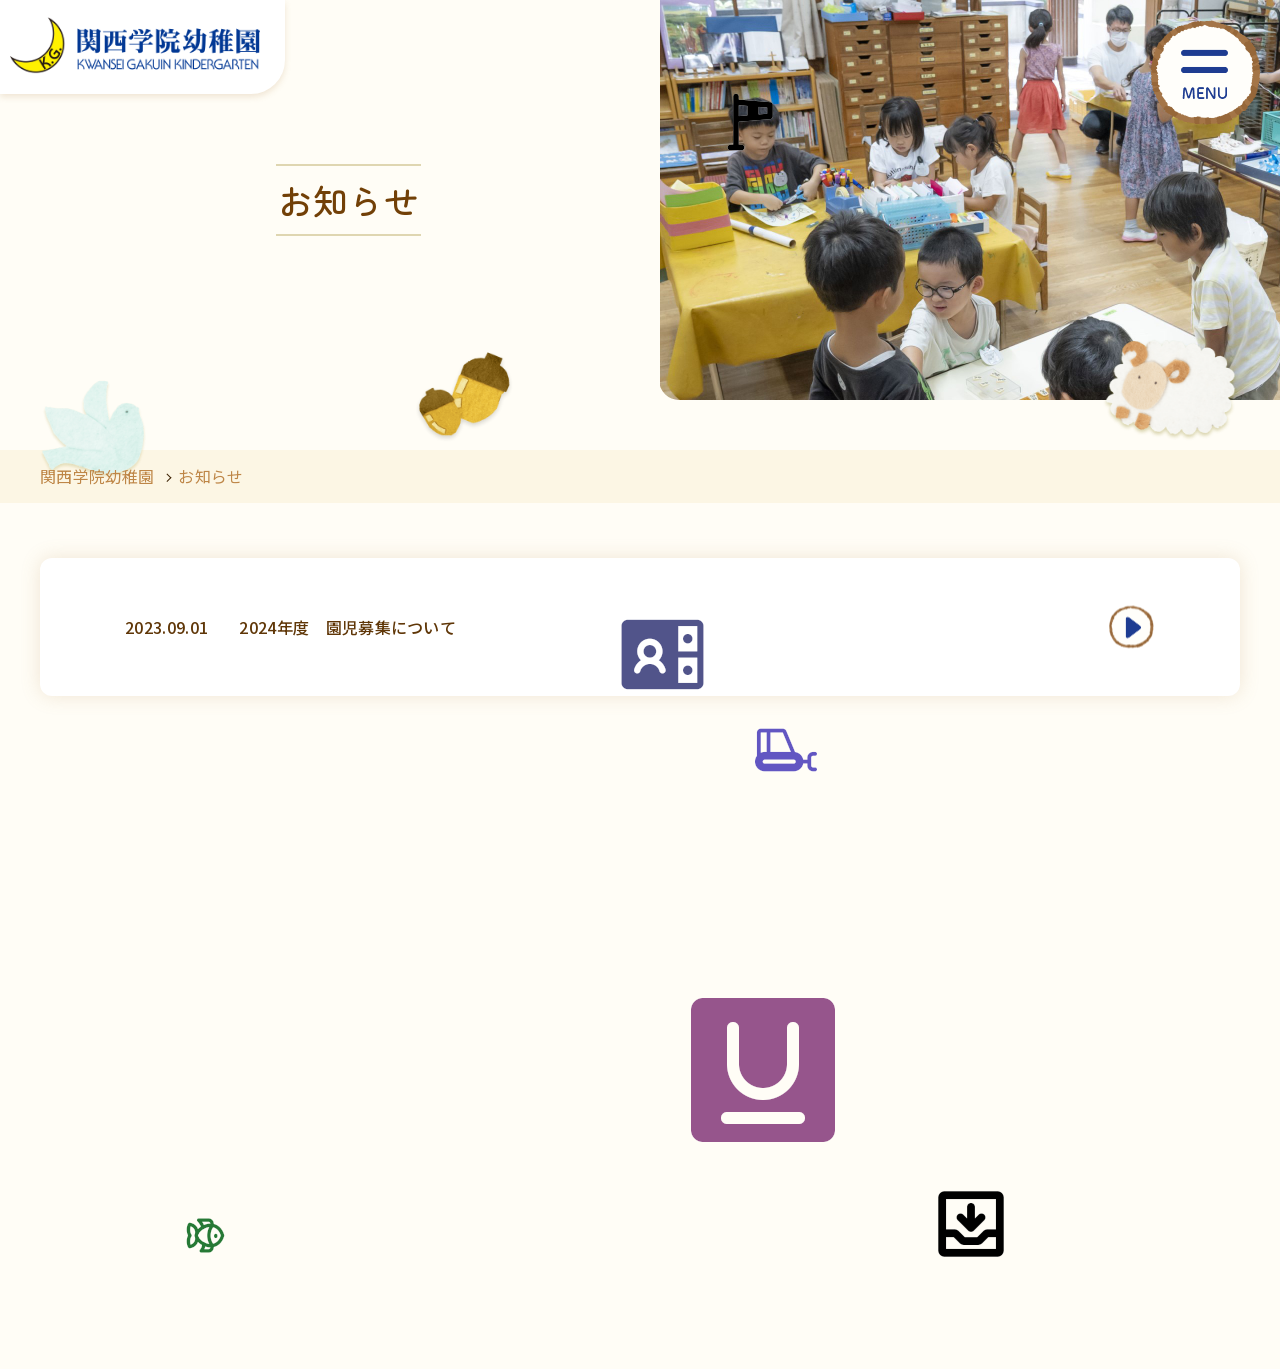 Image resolution: width=1280 pixels, height=1369 pixels. What do you see at coordinates (763, 1070) in the screenshot?
I see `apply underline formatting to selected text` at bounding box center [763, 1070].